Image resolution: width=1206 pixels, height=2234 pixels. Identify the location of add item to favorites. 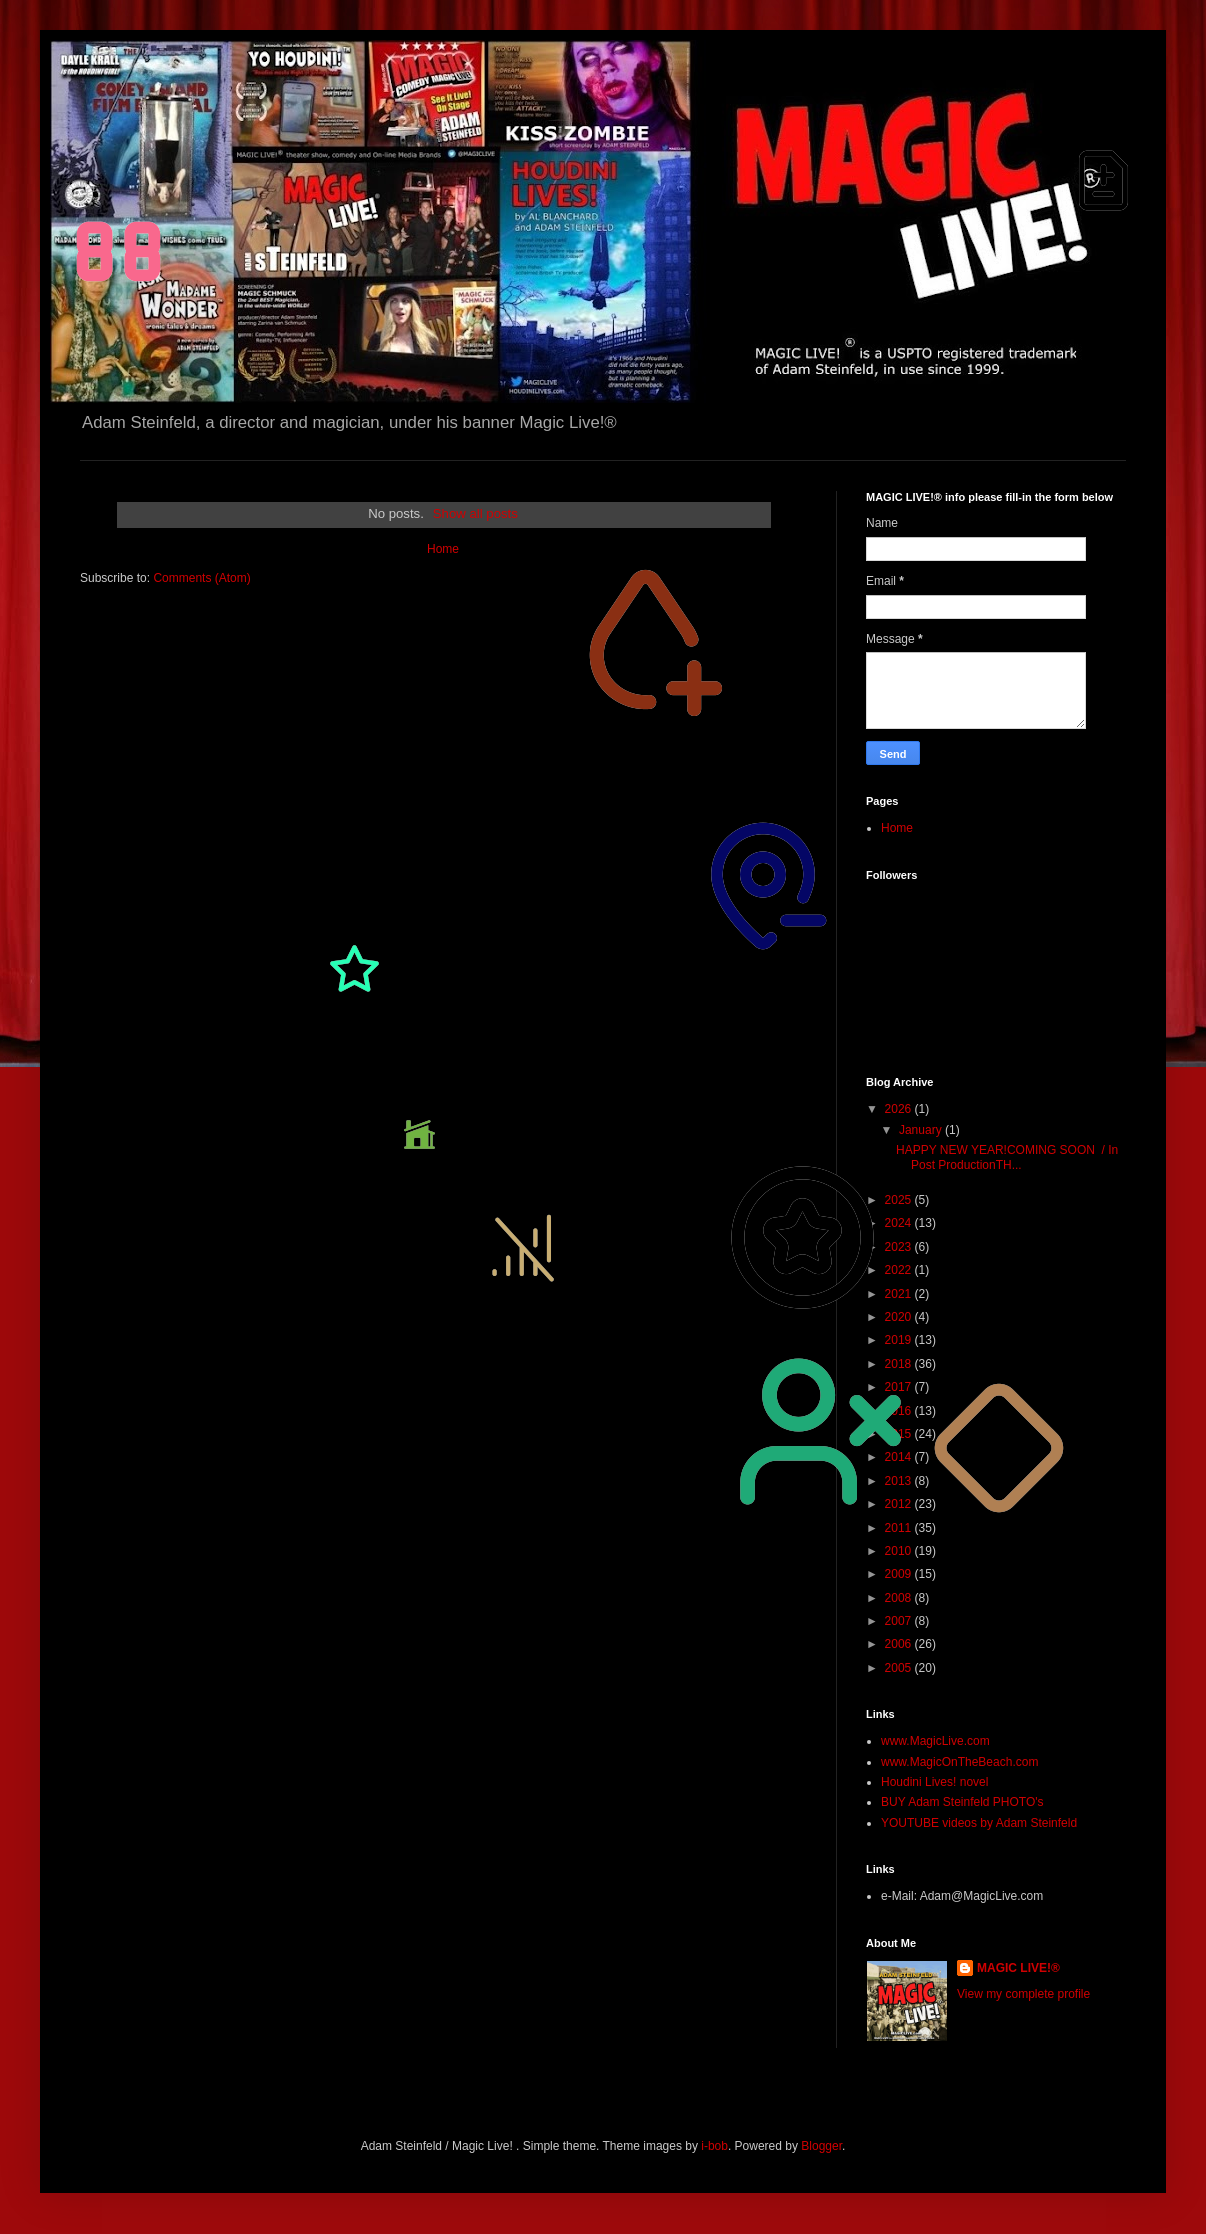
(354, 969).